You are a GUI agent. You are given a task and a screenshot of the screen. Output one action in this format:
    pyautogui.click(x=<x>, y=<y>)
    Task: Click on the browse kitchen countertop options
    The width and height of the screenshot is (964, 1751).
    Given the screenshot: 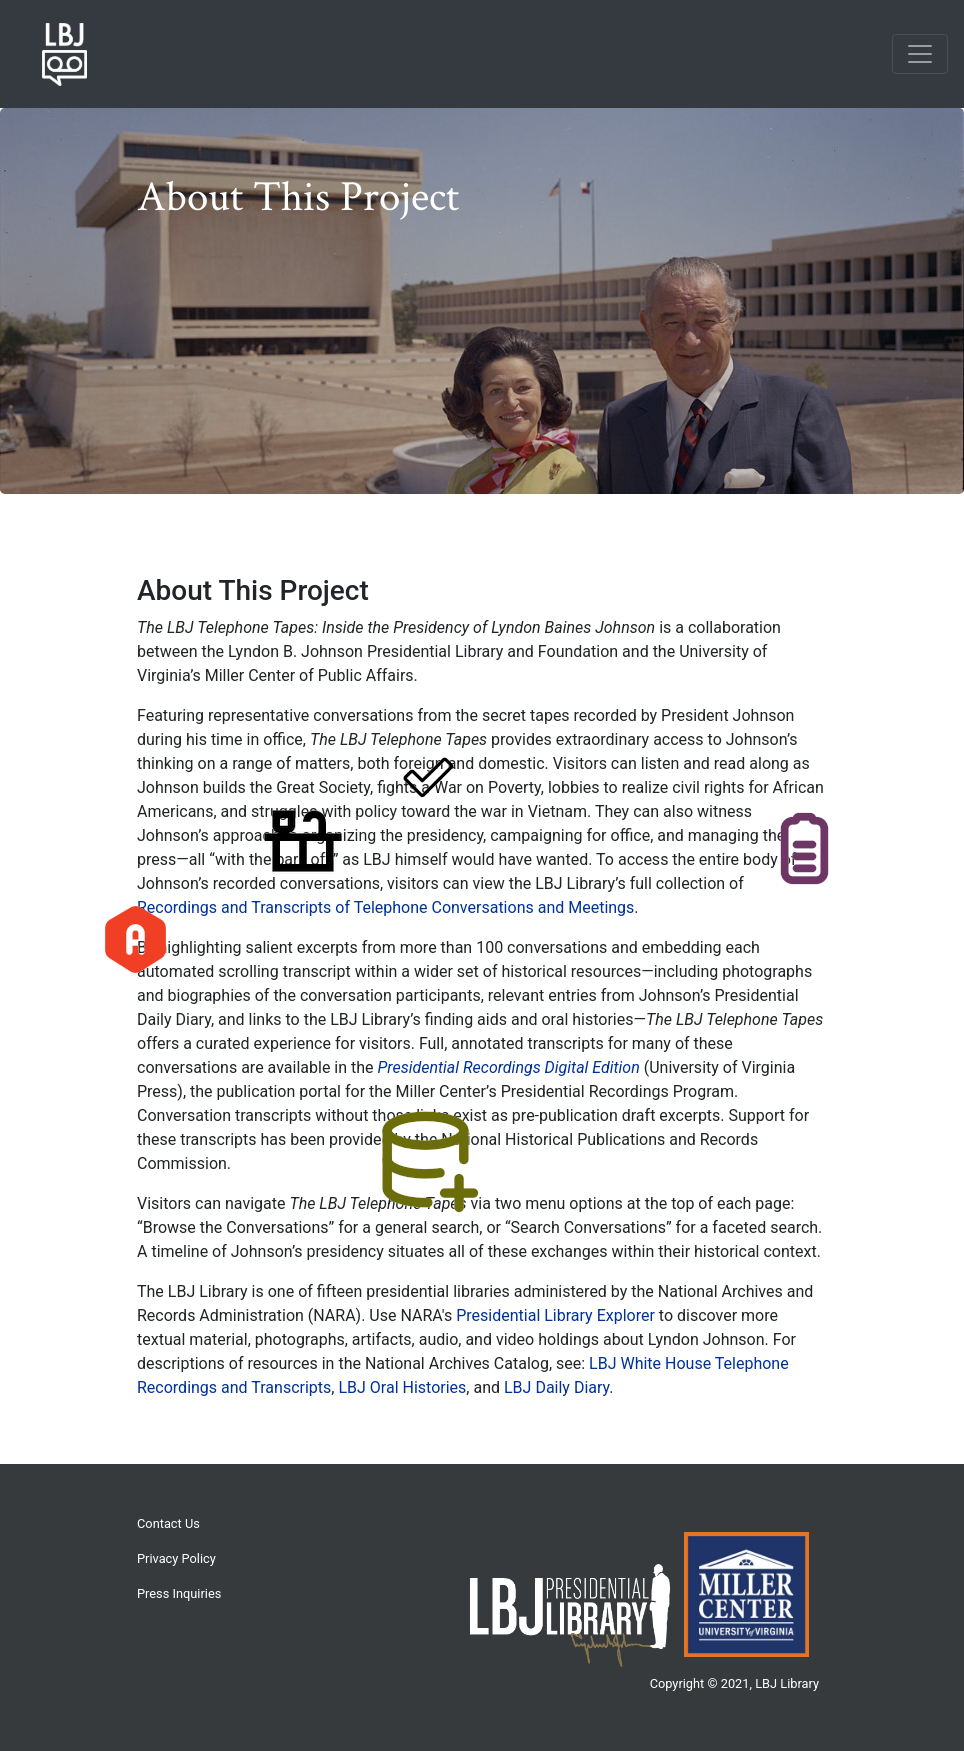 What is the action you would take?
    pyautogui.click(x=303, y=841)
    